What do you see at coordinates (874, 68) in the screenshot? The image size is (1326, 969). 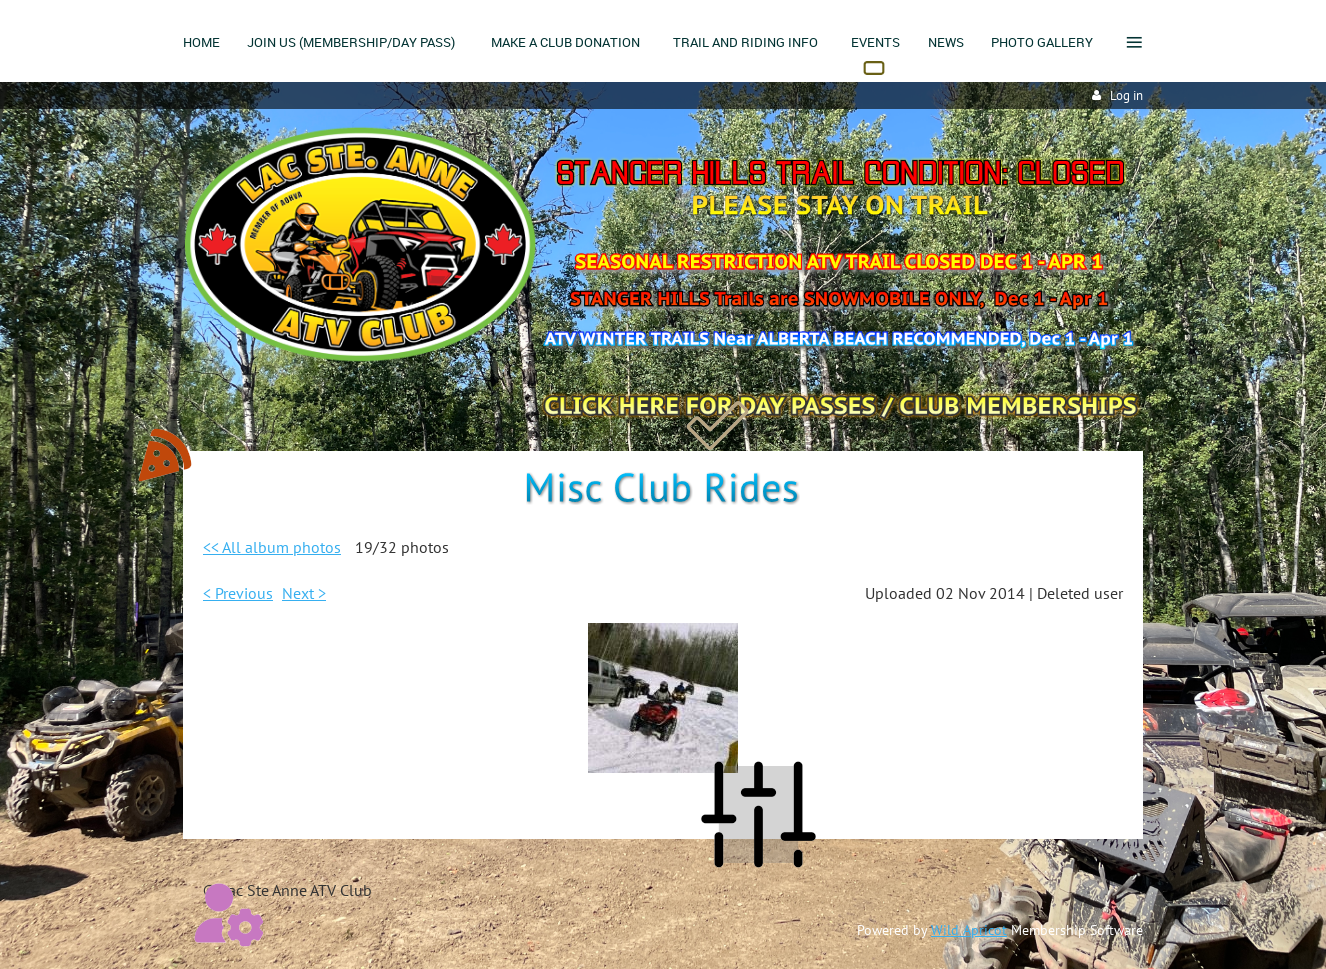 I see `crop image to 3:2 aspect ratio` at bounding box center [874, 68].